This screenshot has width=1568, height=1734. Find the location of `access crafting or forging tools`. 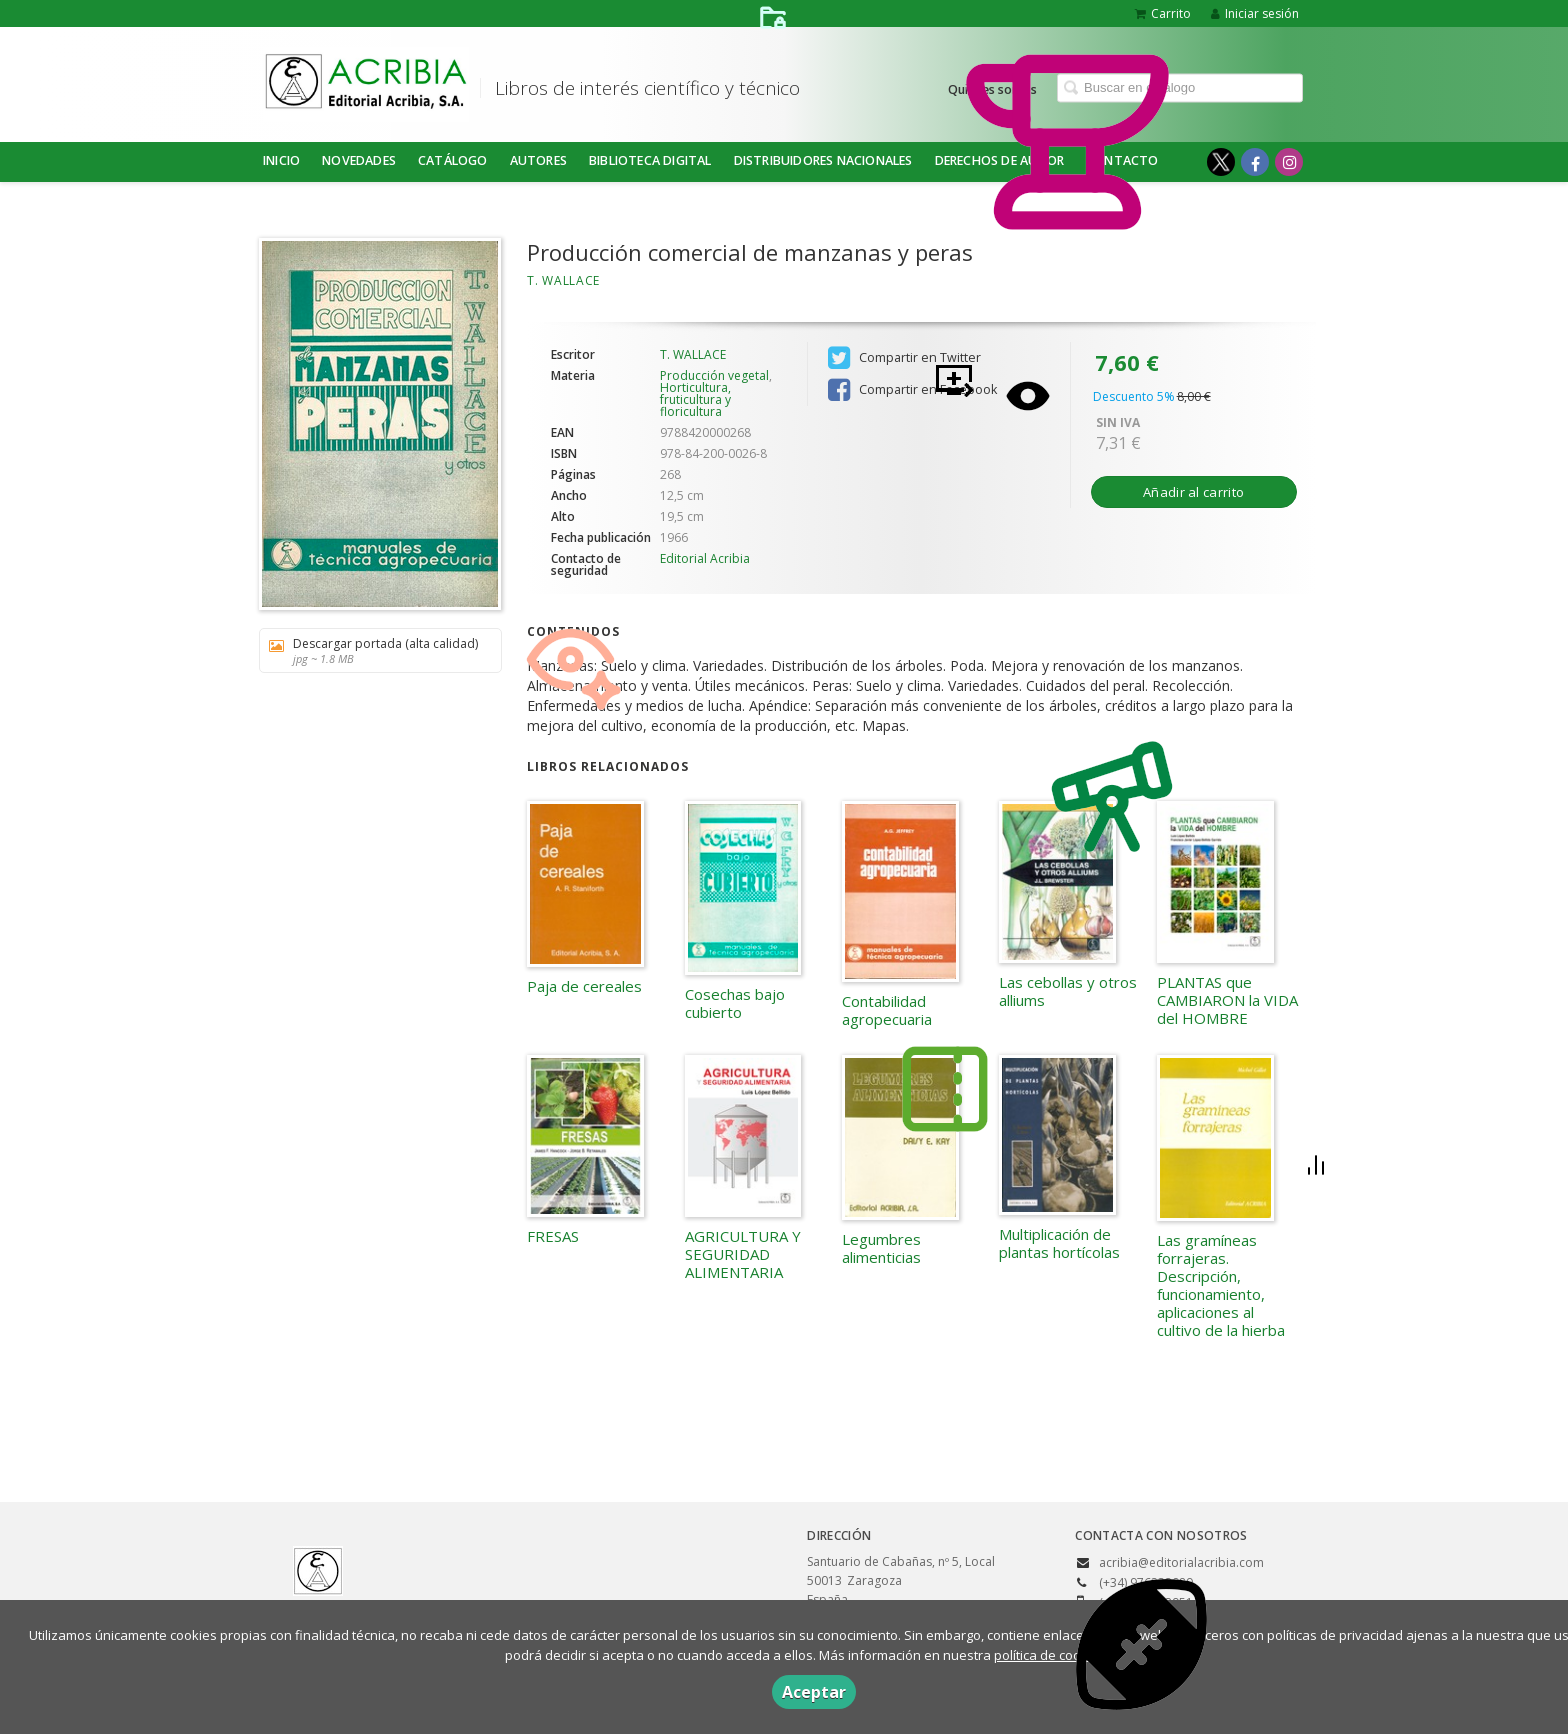

access crafting or forging tools is located at coordinates (1067, 137).